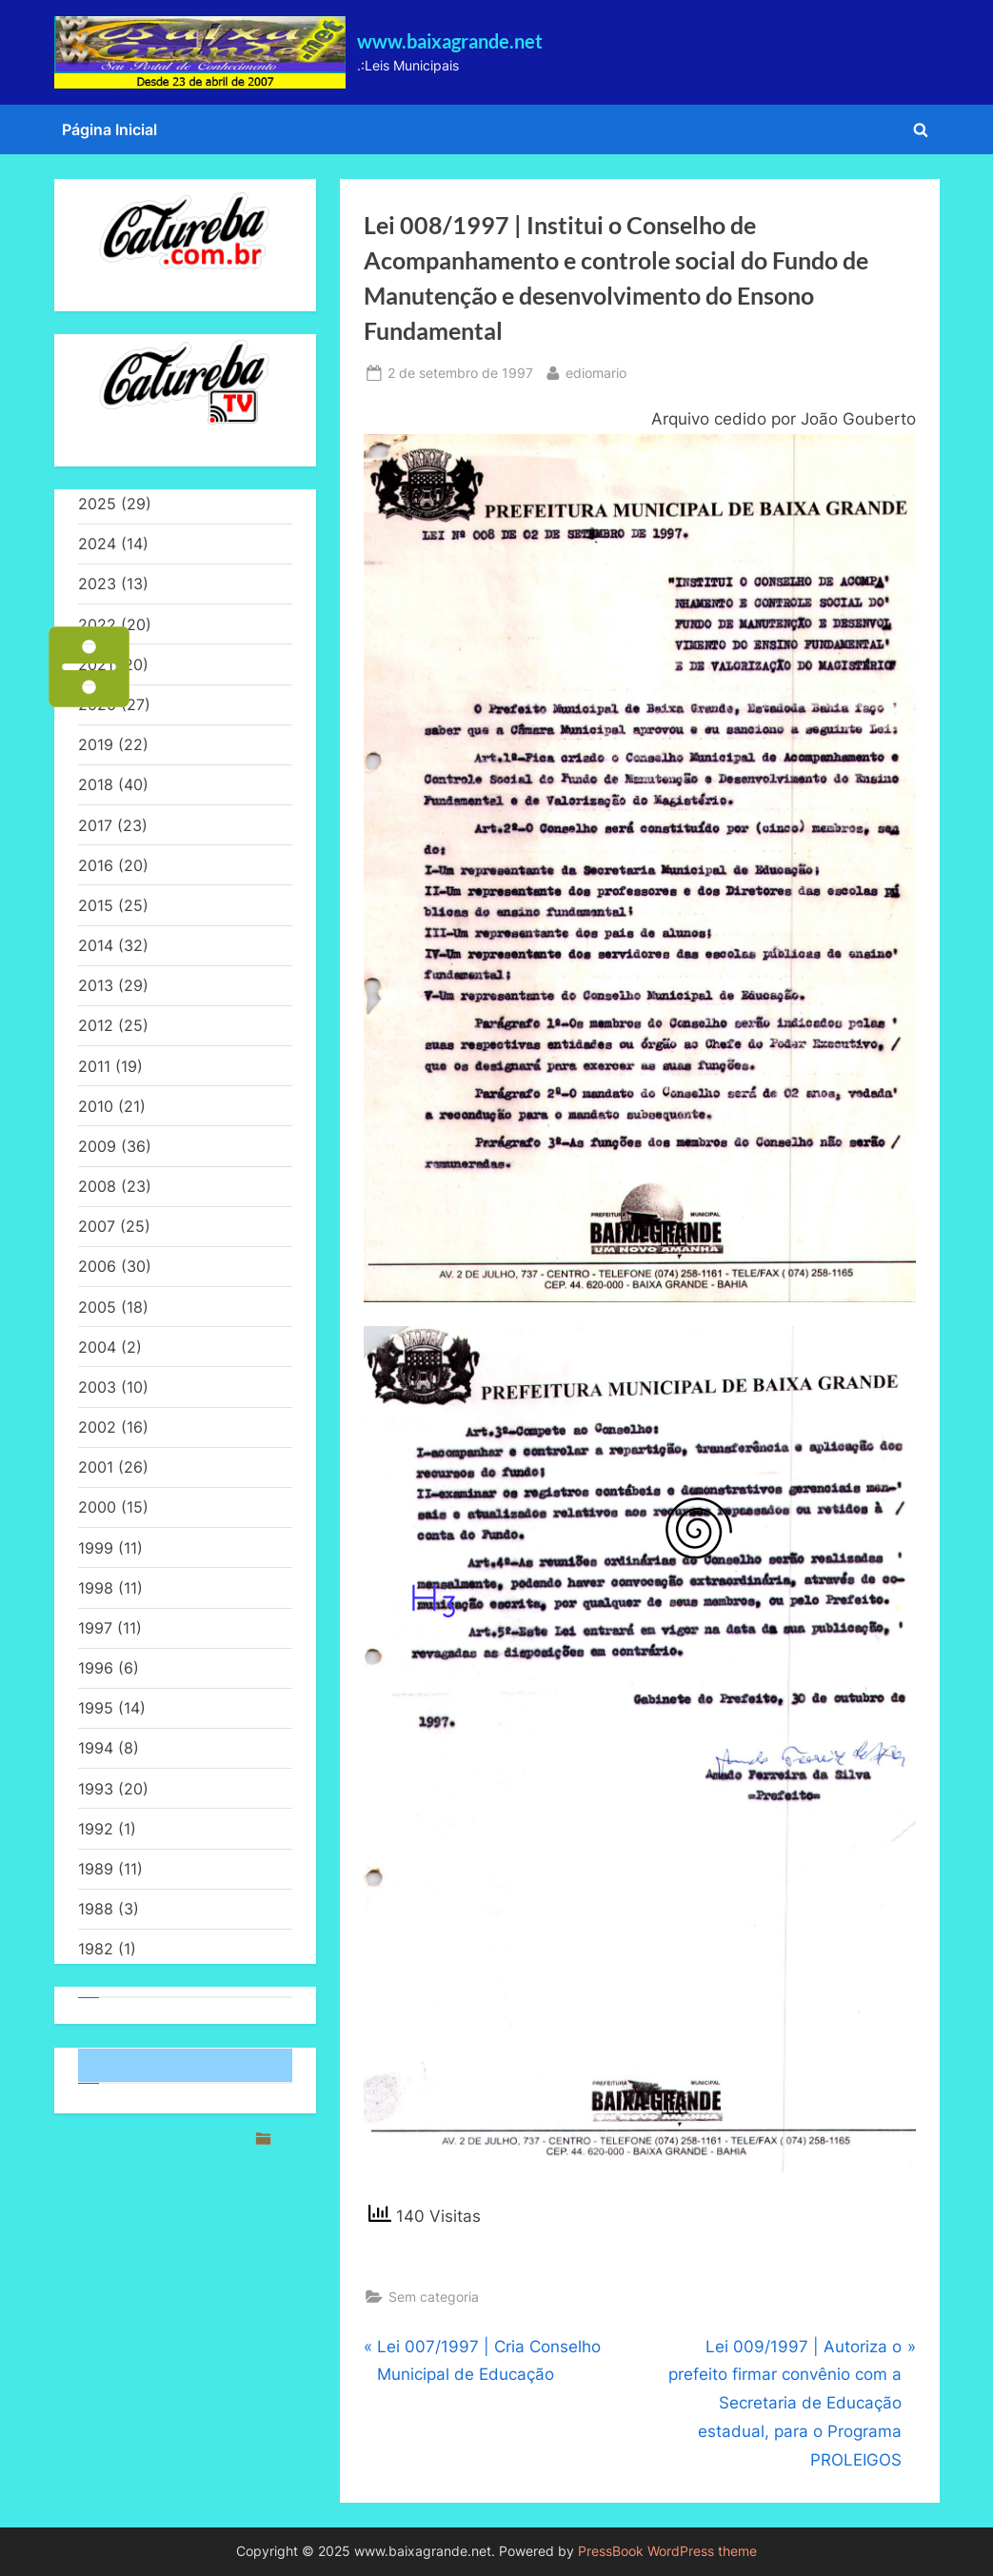 Image resolution: width=993 pixels, height=2576 pixels. What do you see at coordinates (695, 1527) in the screenshot?
I see `indicates loading or processing in progress` at bounding box center [695, 1527].